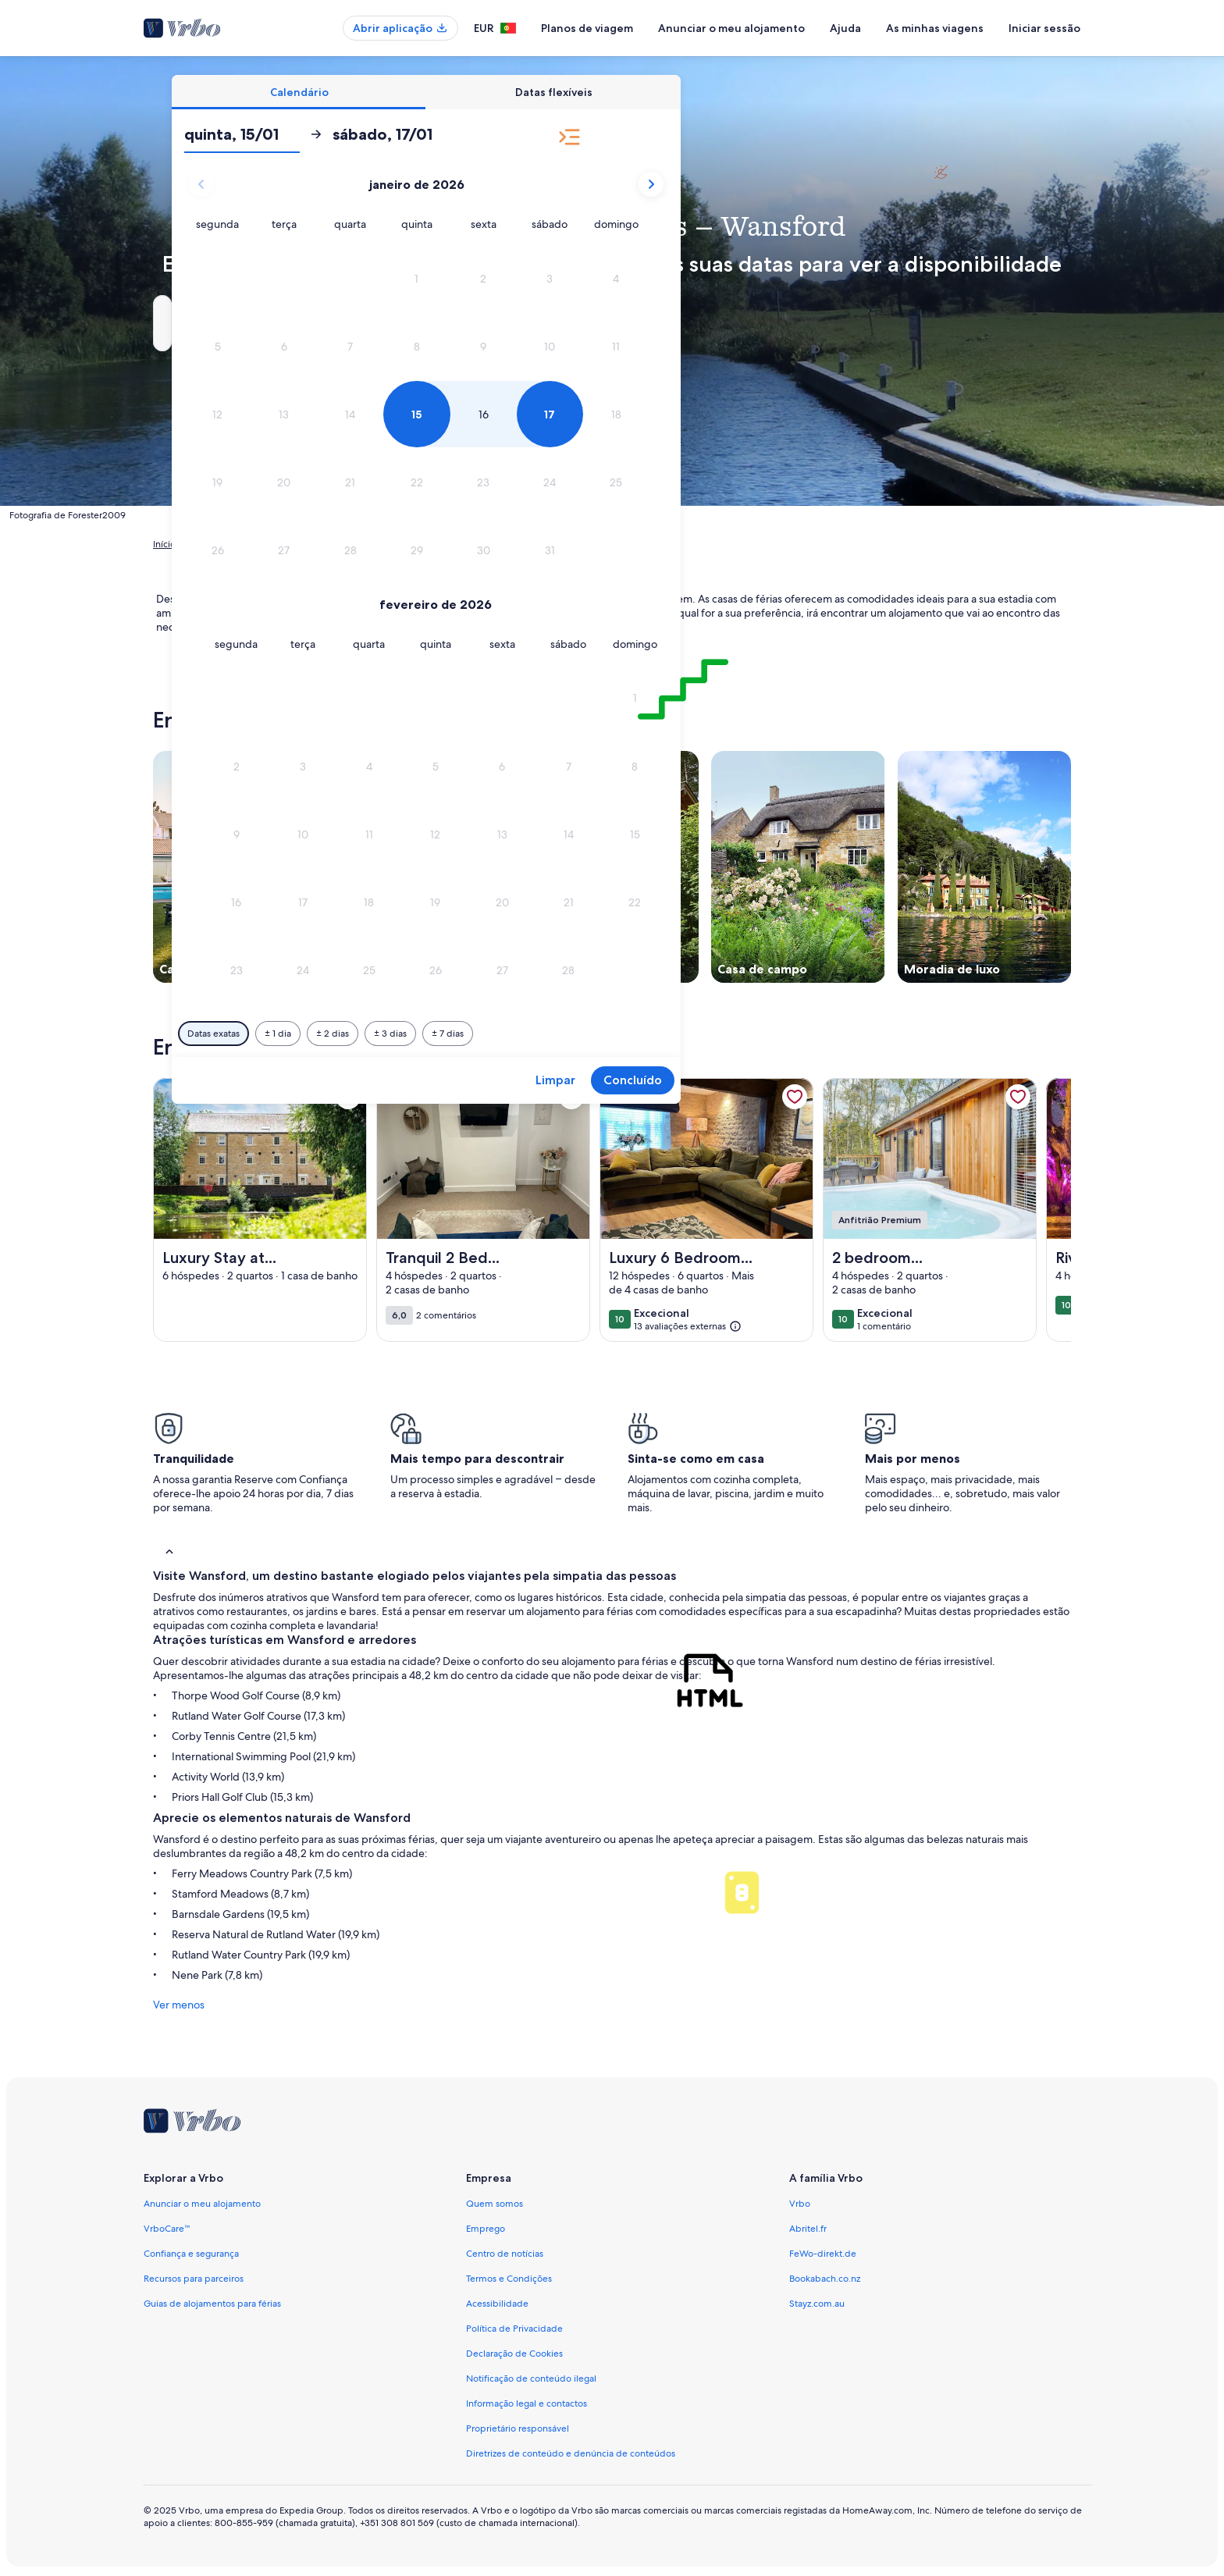  I want to click on play the 8 card in a card game, so click(742, 1892).